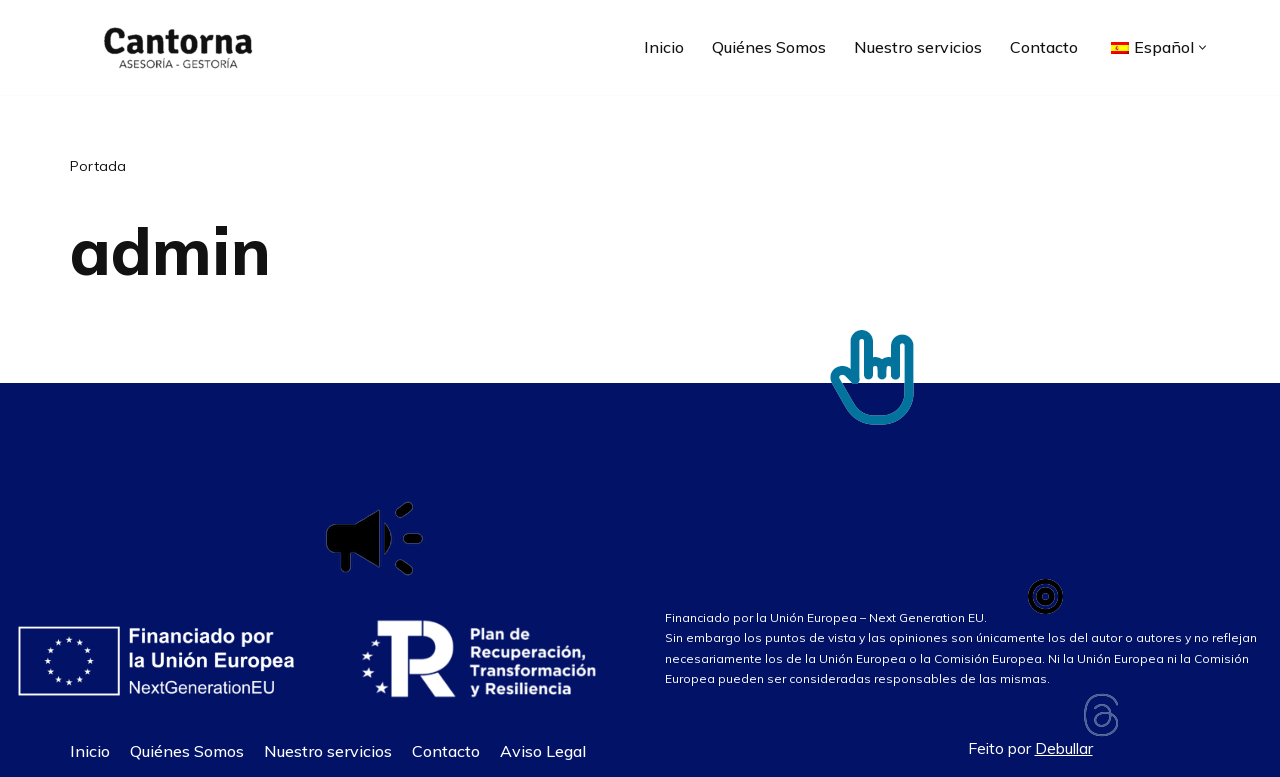  What do you see at coordinates (873, 375) in the screenshot?
I see `express love or appreciation` at bounding box center [873, 375].